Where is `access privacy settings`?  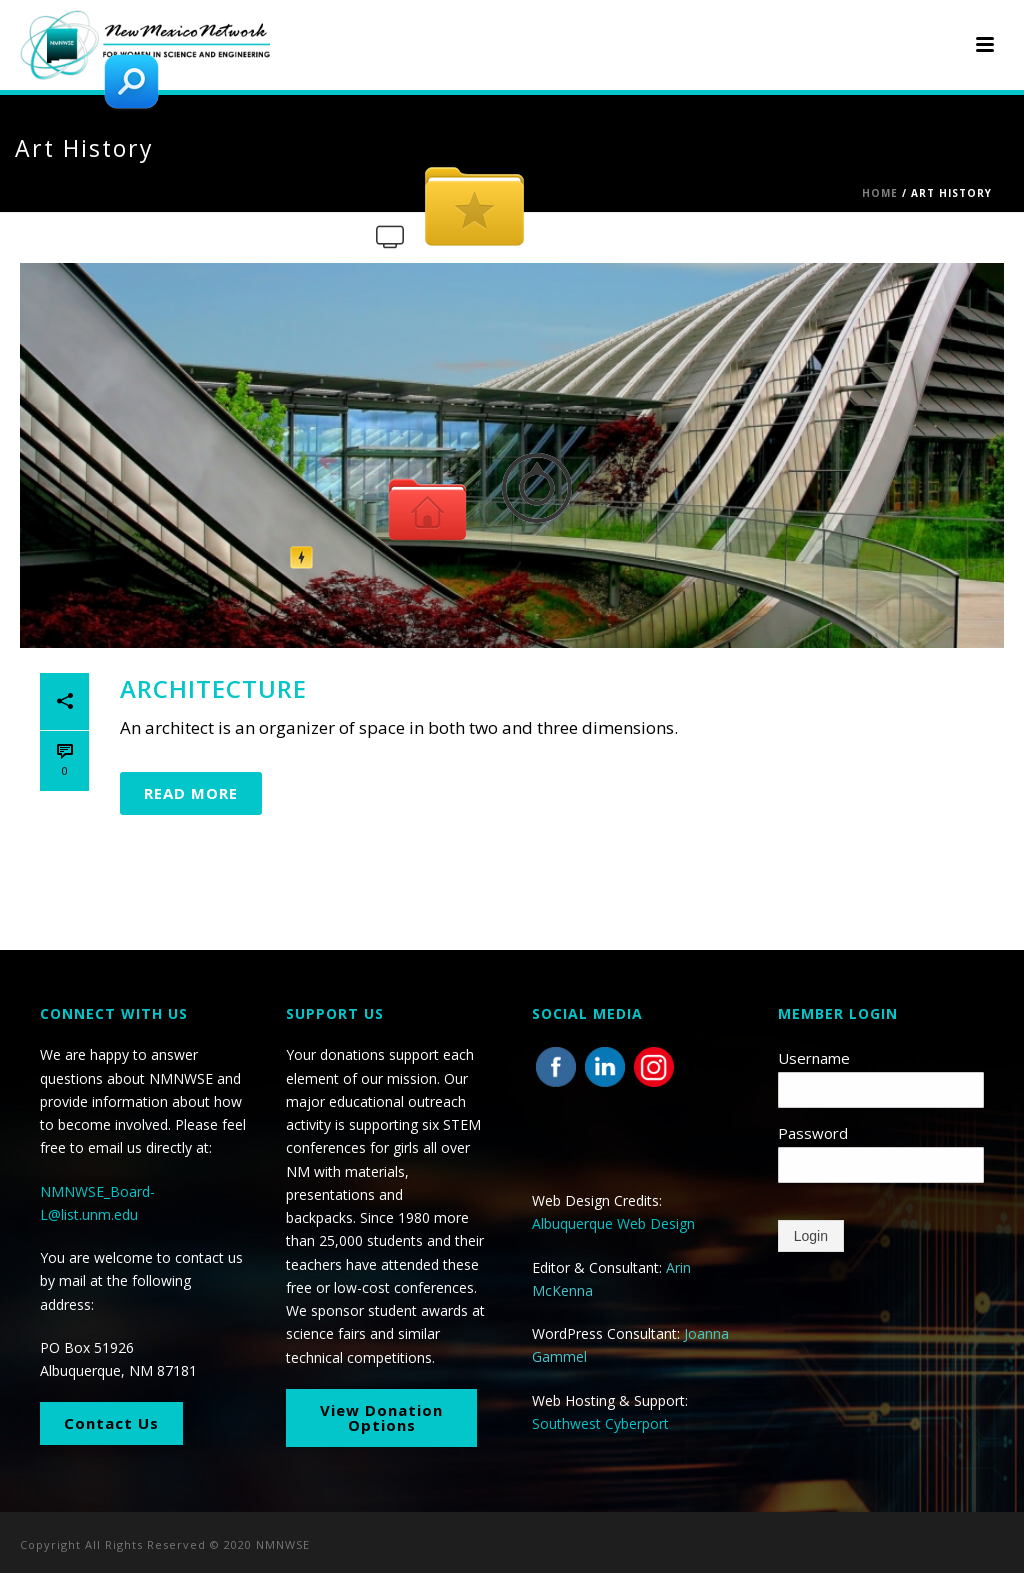 access privacy settings is located at coordinates (537, 488).